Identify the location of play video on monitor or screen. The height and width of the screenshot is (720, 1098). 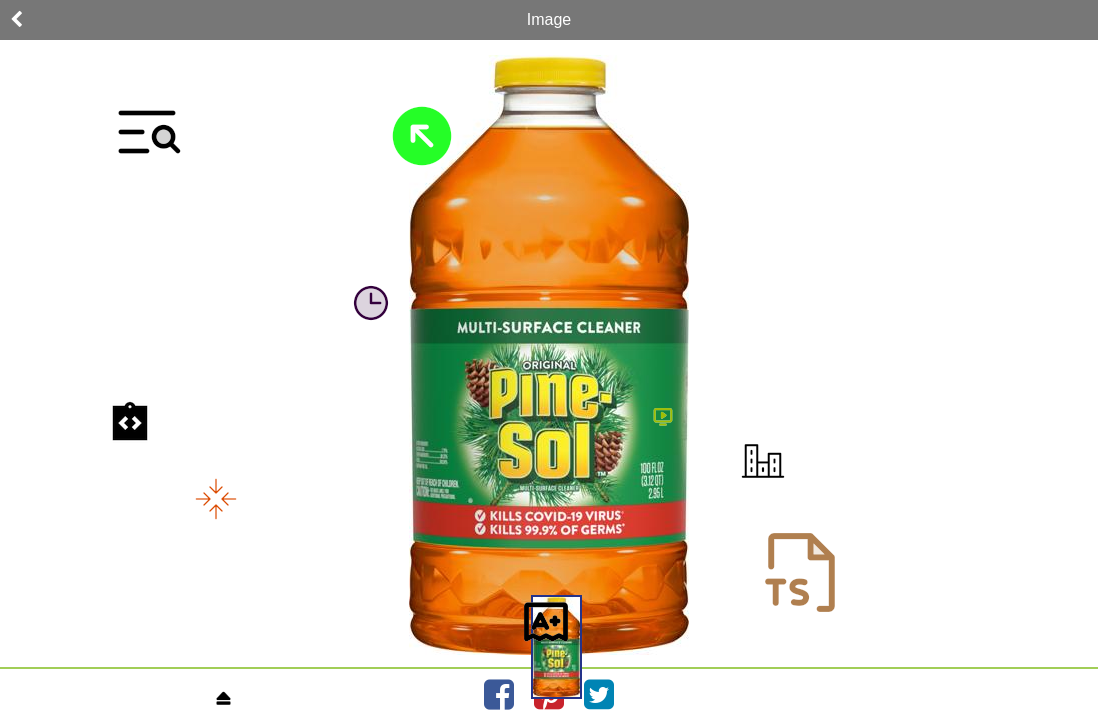
(663, 416).